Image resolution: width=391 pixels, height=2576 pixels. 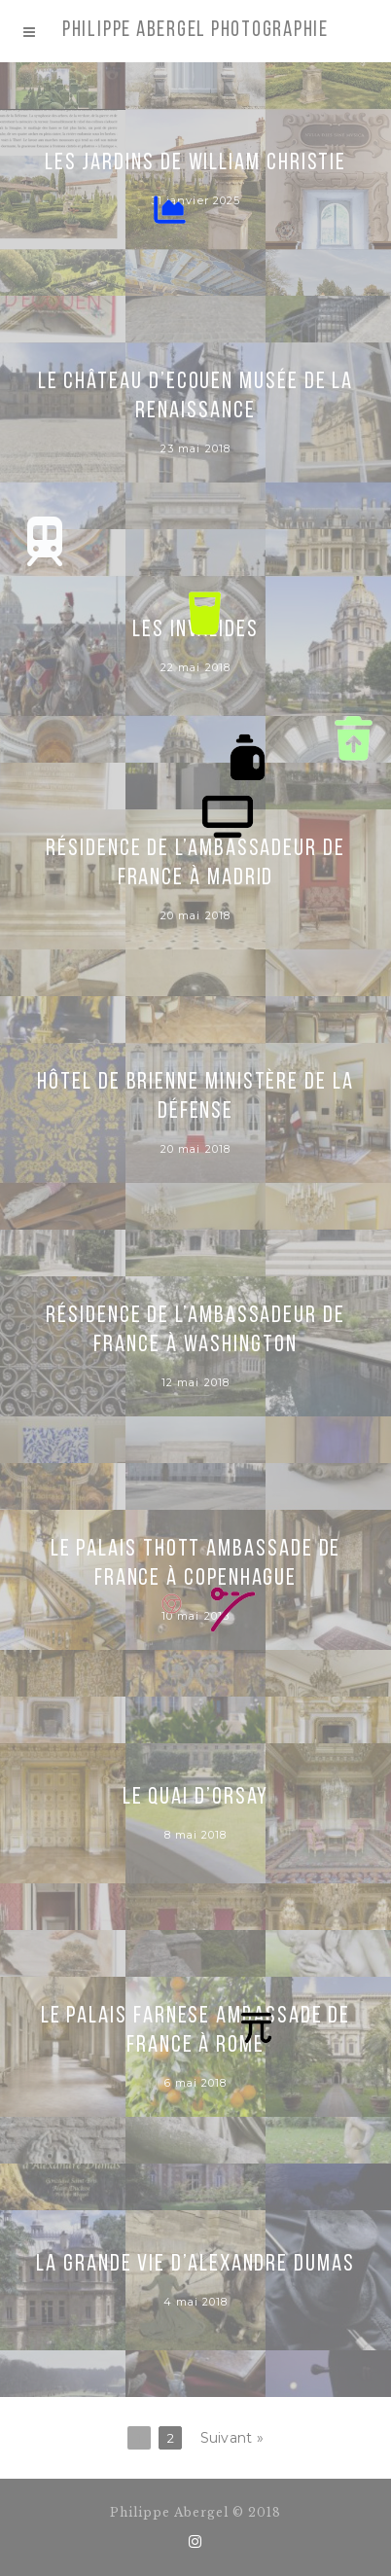 What do you see at coordinates (45, 540) in the screenshot?
I see `view subway or metro transit options` at bounding box center [45, 540].